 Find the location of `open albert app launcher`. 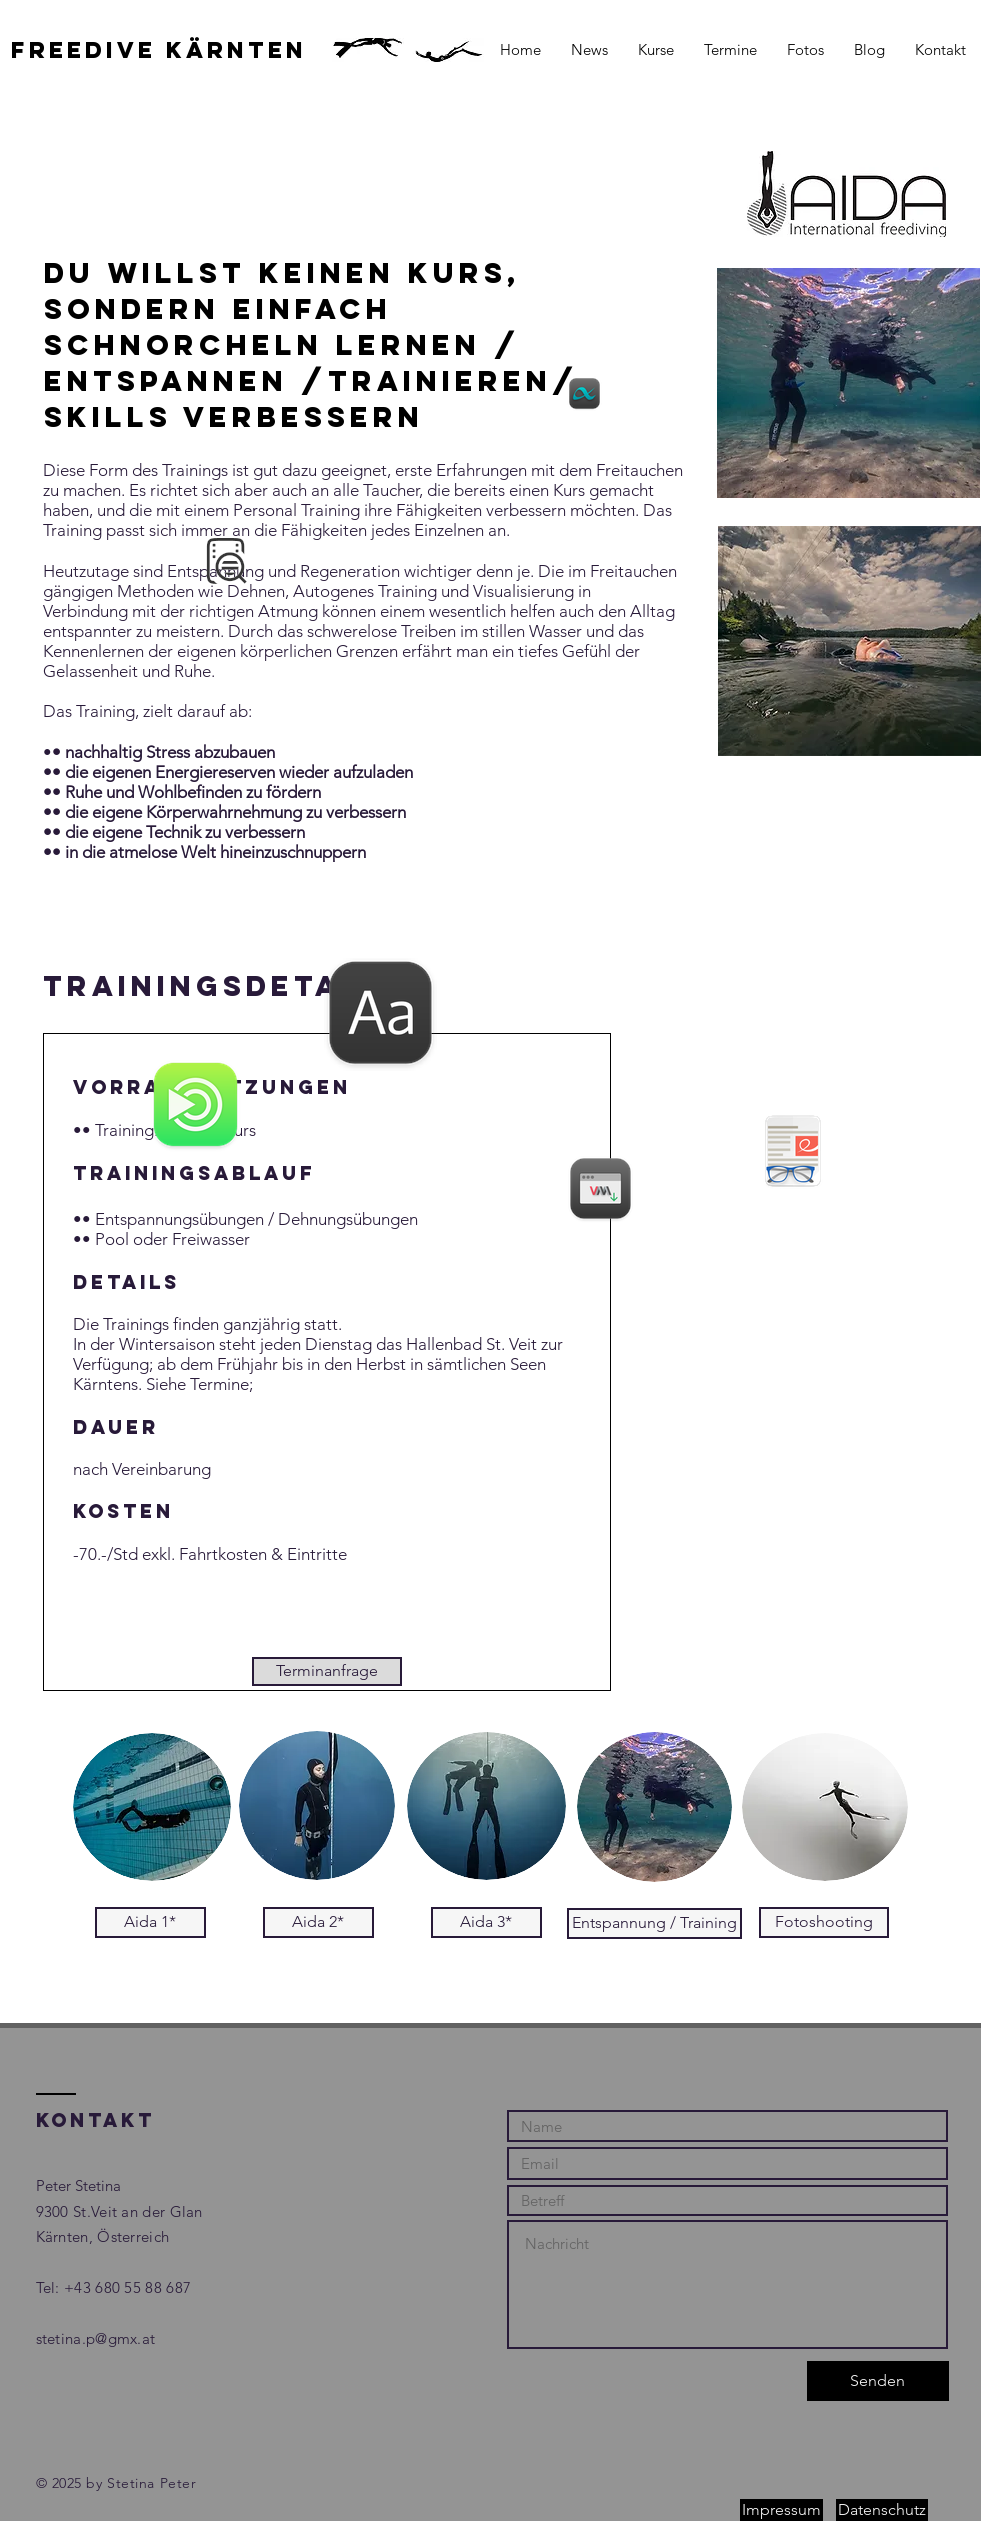

open albert app launcher is located at coordinates (584, 393).